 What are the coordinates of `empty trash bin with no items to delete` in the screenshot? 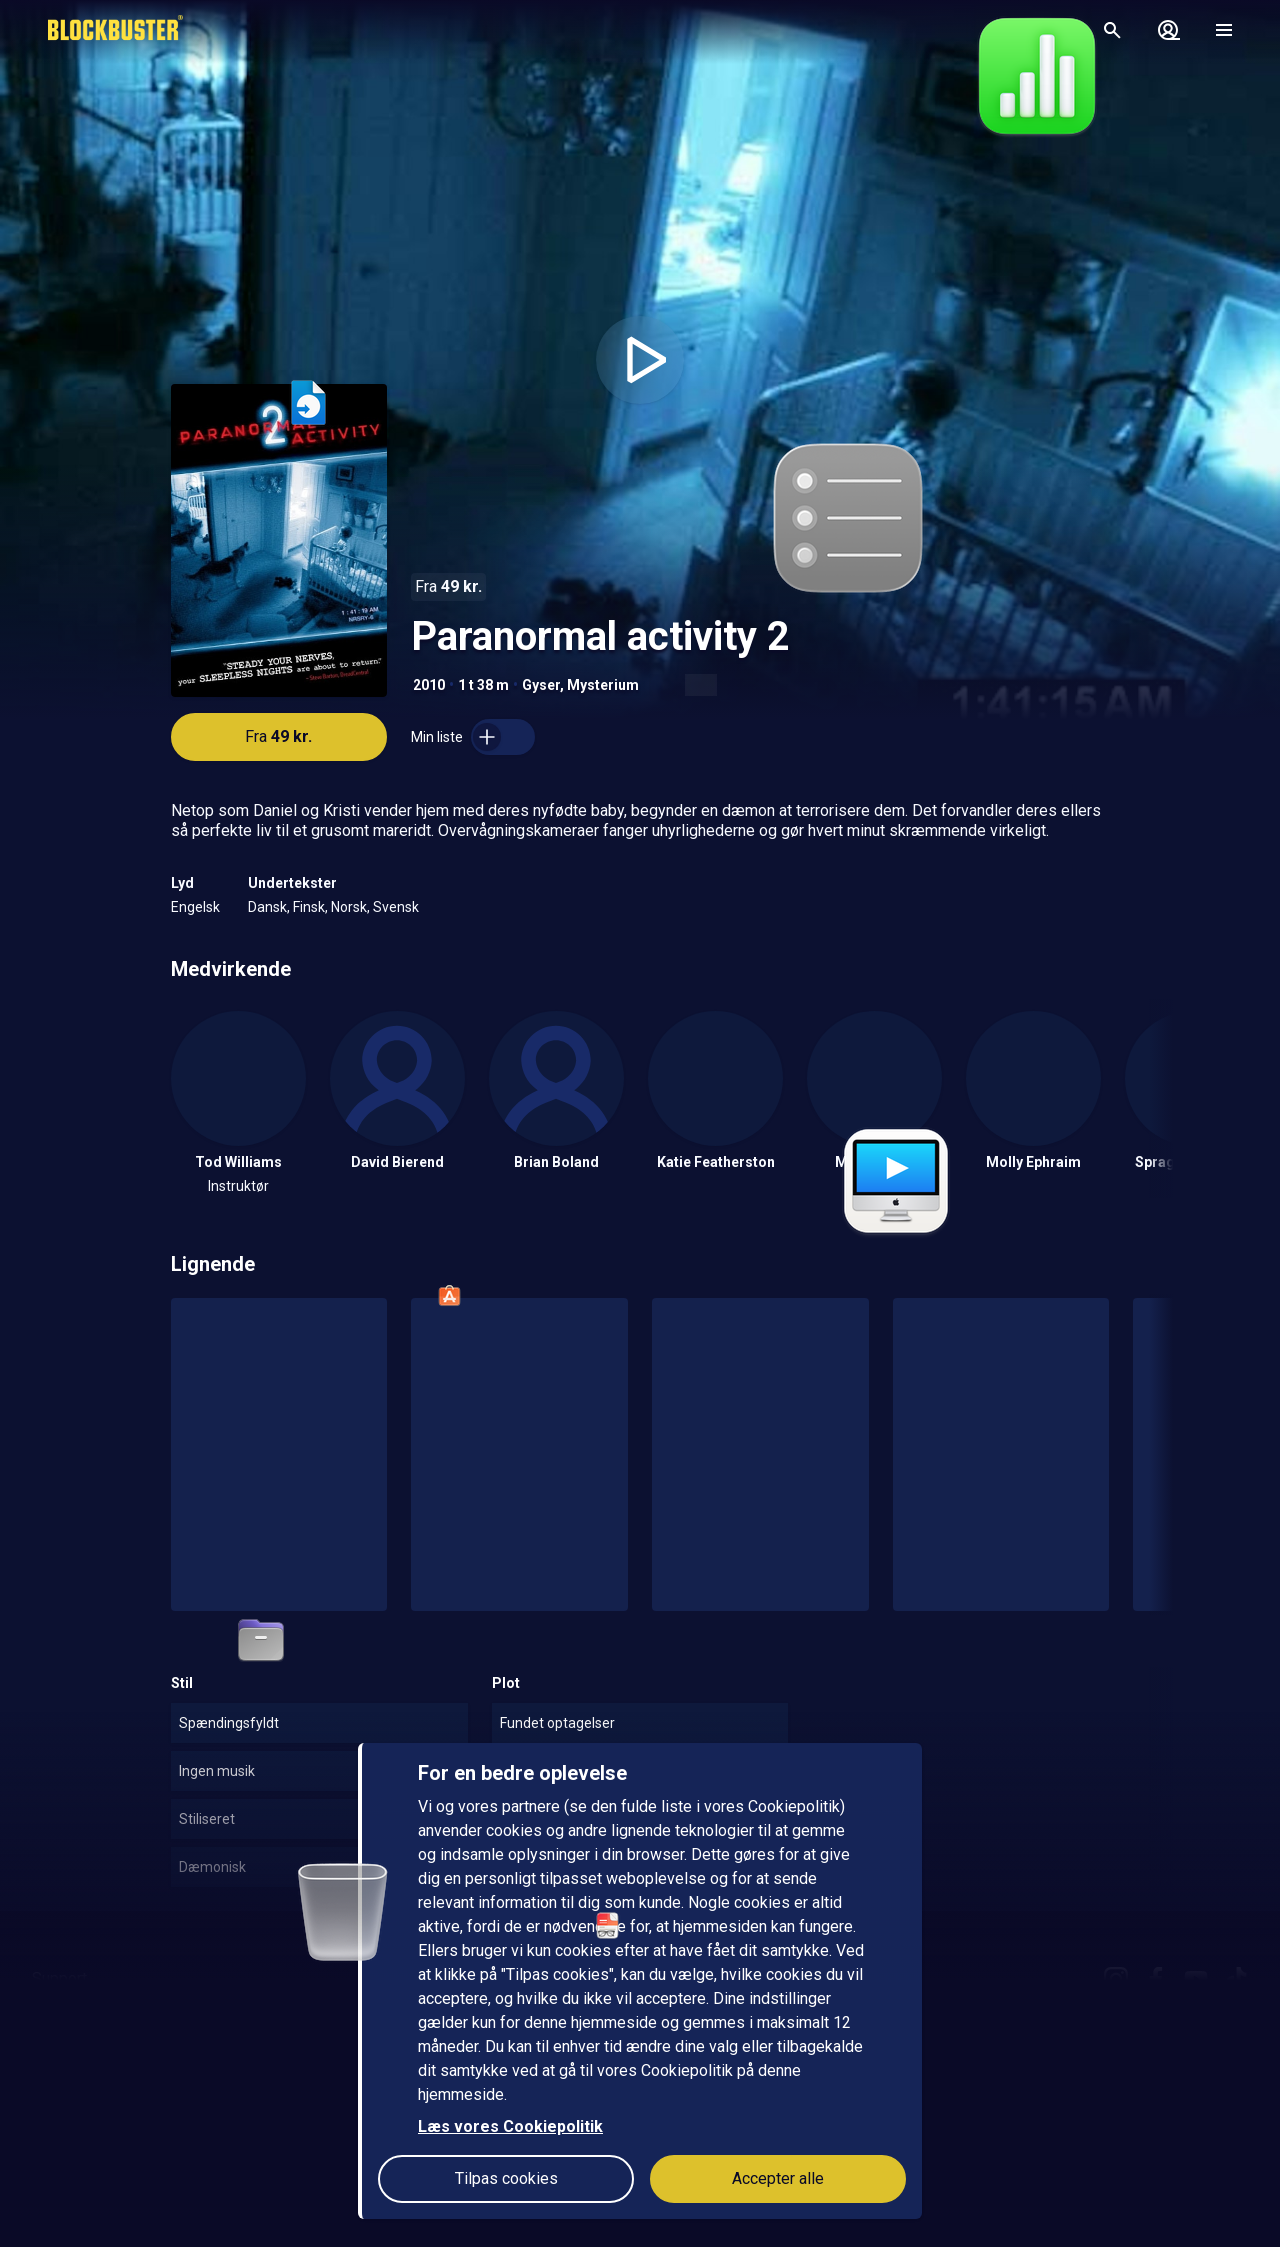 It's located at (342, 1910).